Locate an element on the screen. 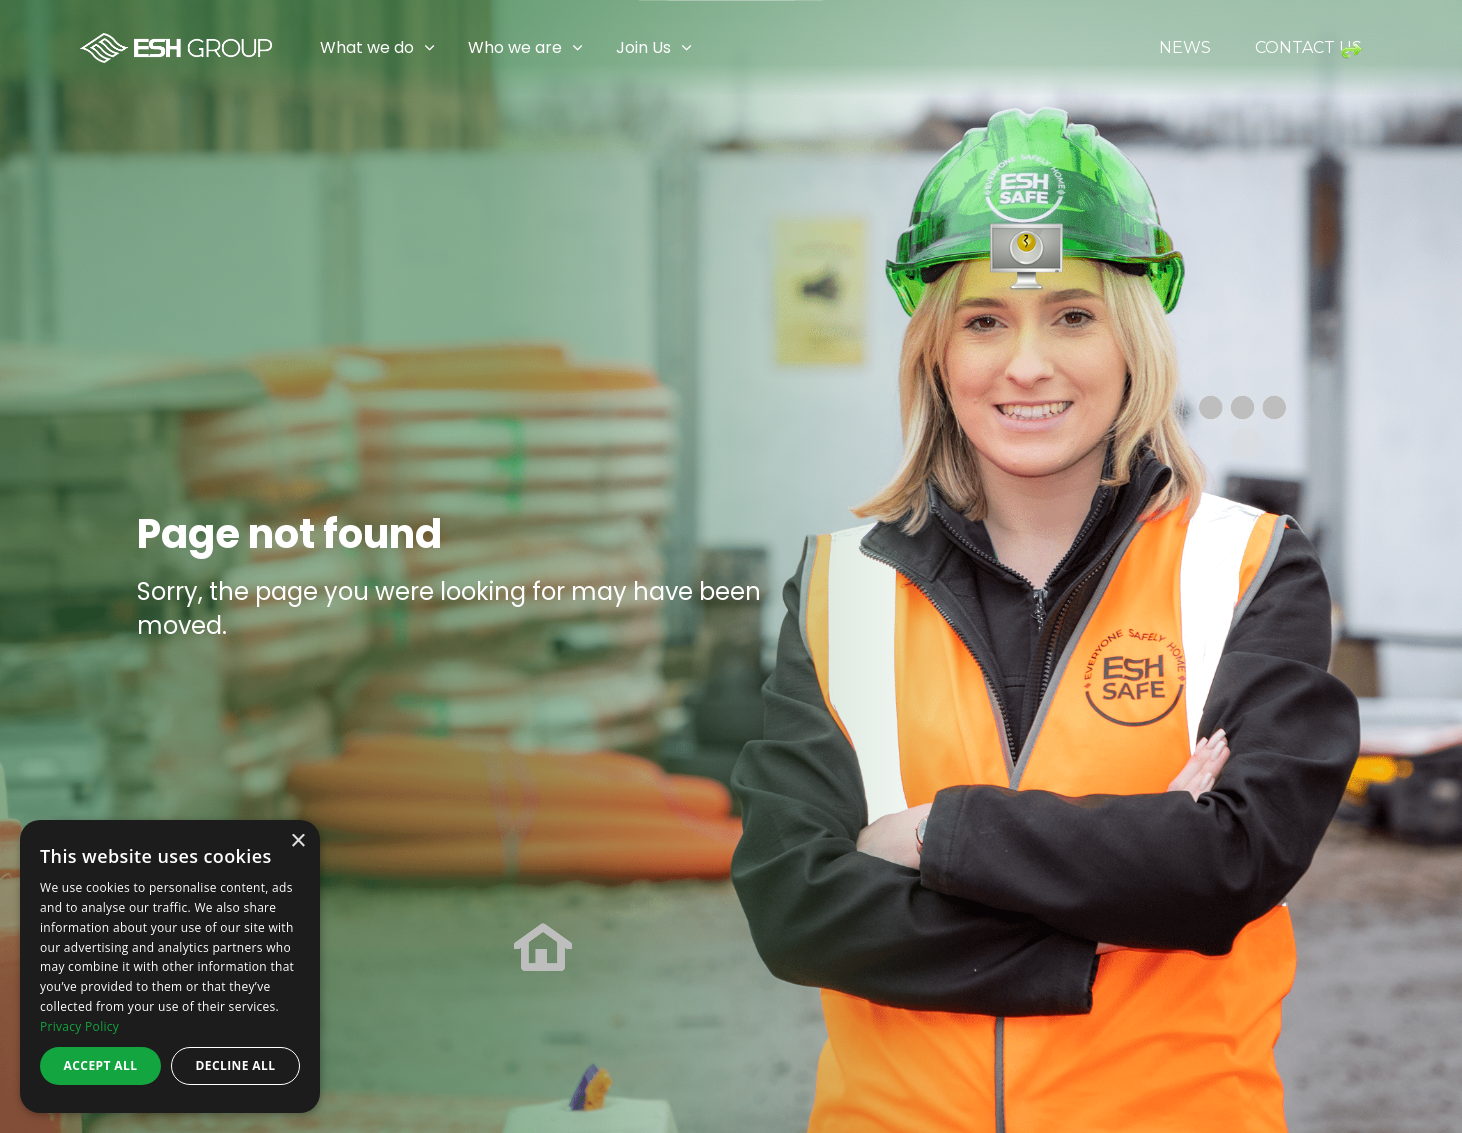 The height and width of the screenshot is (1133, 1462). navigate to home screen is located at coordinates (543, 949).